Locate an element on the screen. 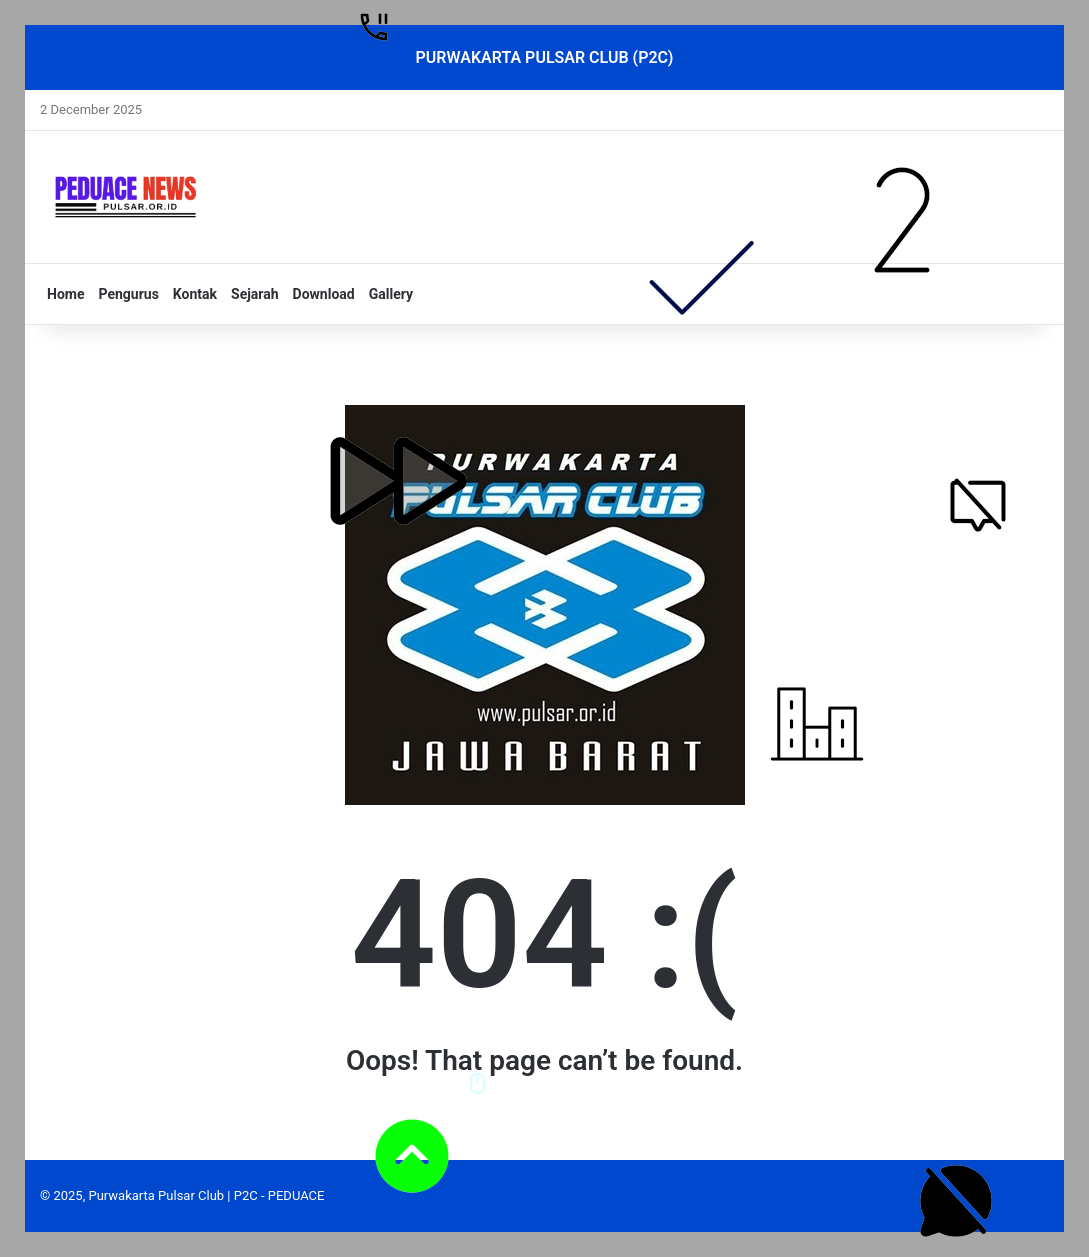 The image size is (1089, 1257). mute or disable chat notifications is located at coordinates (978, 504).